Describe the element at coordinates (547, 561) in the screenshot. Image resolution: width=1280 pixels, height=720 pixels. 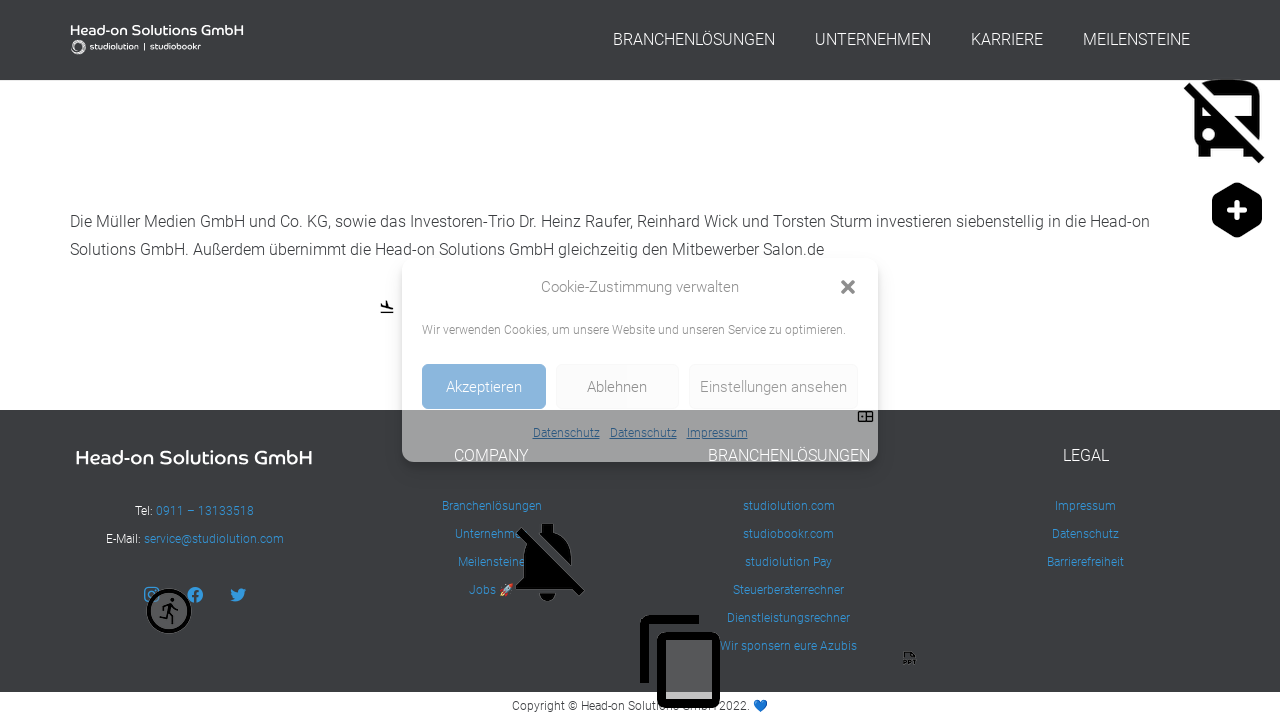
I see `mute or disable notifications` at that location.